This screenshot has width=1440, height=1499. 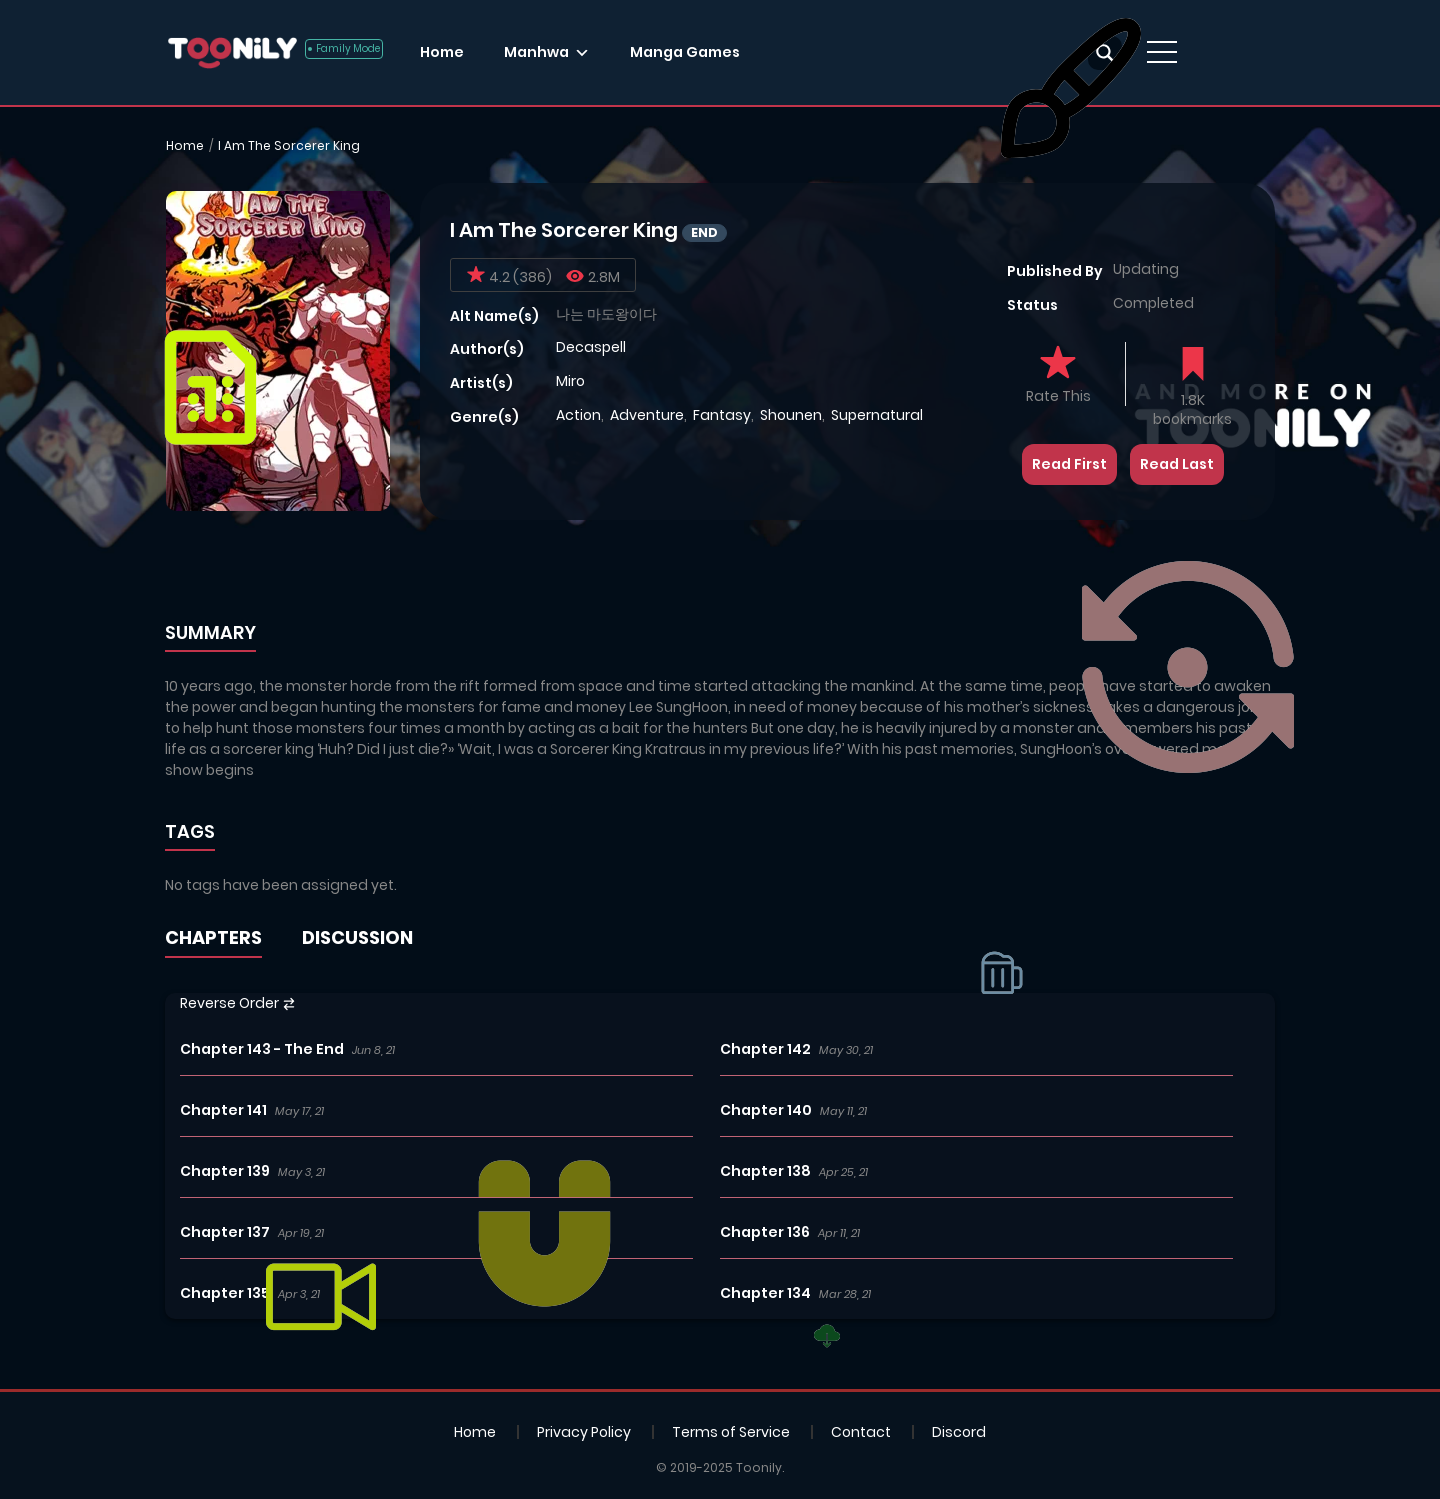 I want to click on manage SIM card settings, so click(x=210, y=387).